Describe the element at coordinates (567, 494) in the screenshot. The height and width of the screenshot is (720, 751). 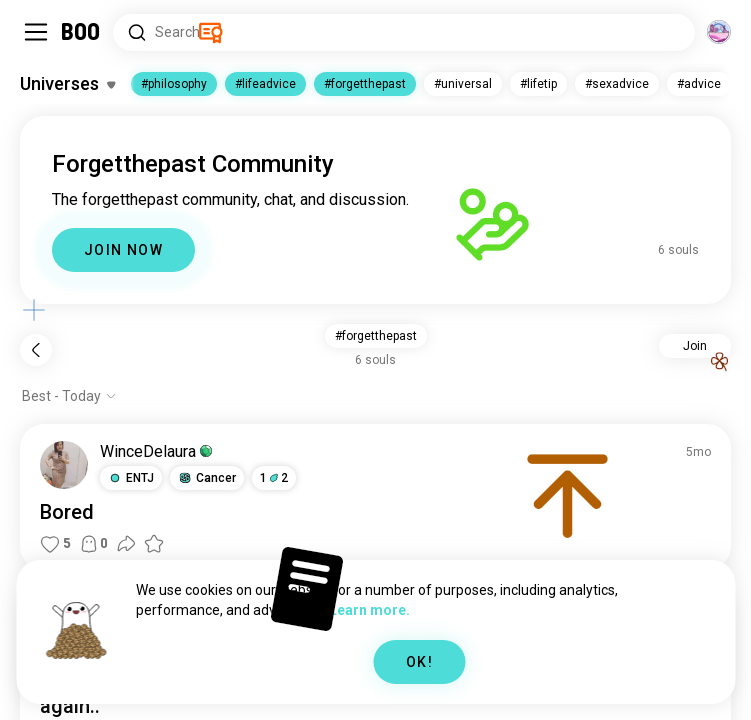
I see `upload a file or document` at that location.